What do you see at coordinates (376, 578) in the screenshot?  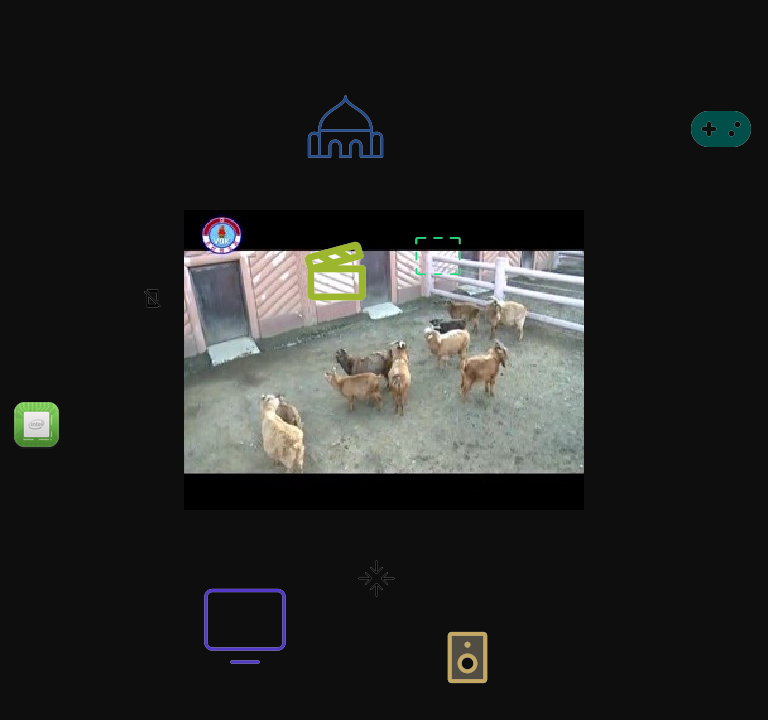 I see `collapse or minimize content from all sides` at bounding box center [376, 578].